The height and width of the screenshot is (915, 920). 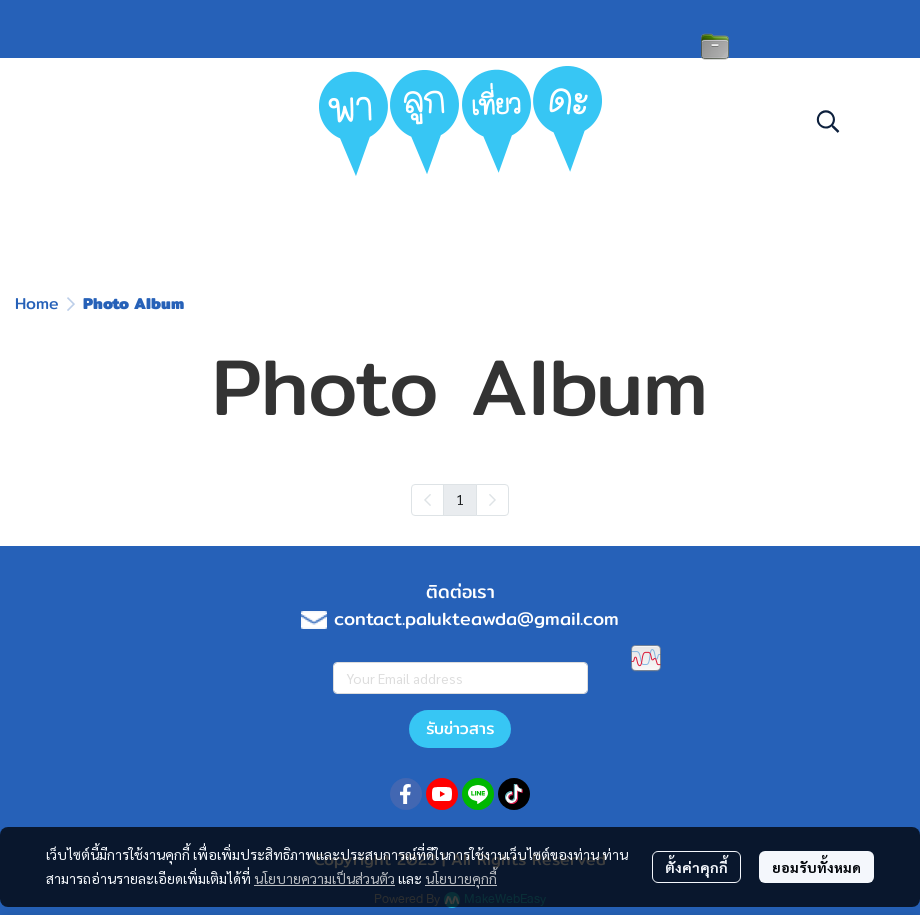 I want to click on open the file manager, so click(x=715, y=46).